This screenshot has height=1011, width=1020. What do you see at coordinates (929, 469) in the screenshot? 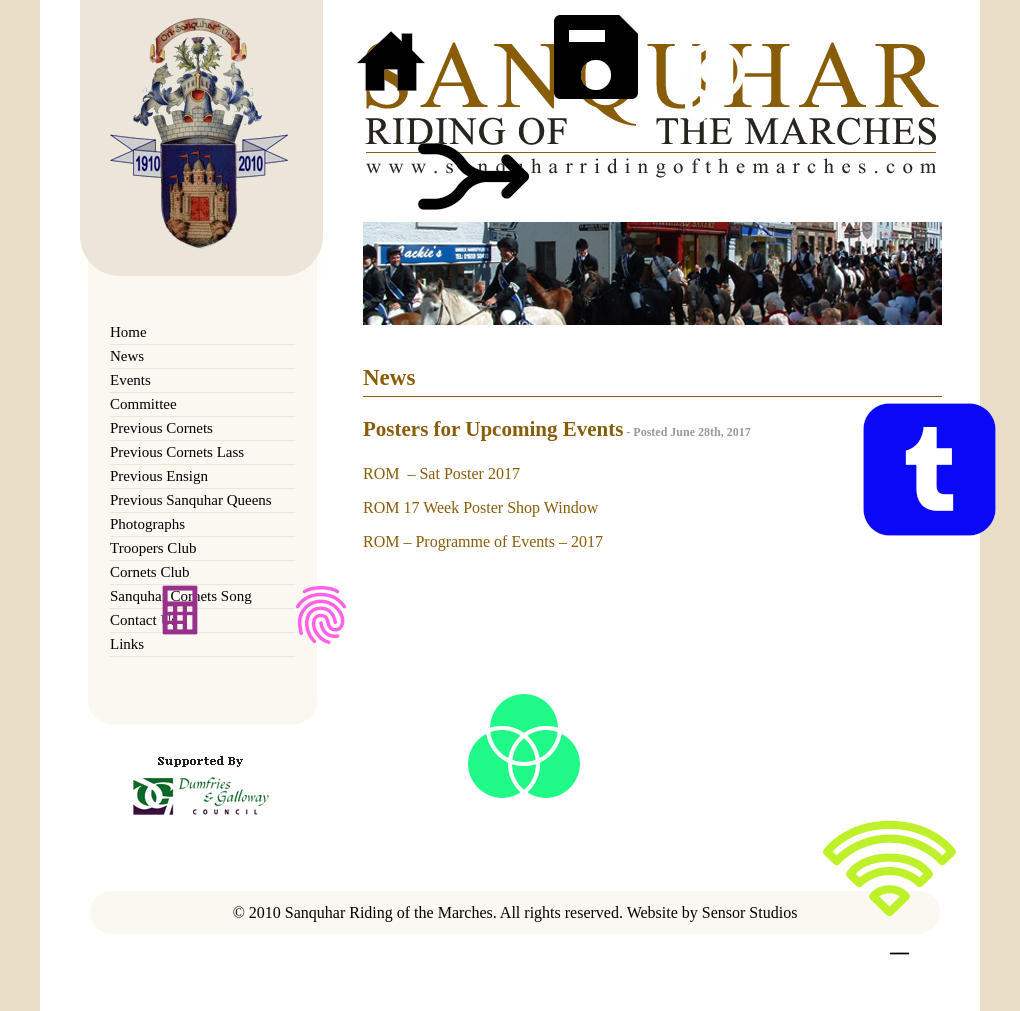
I see `open the tumblr app` at bounding box center [929, 469].